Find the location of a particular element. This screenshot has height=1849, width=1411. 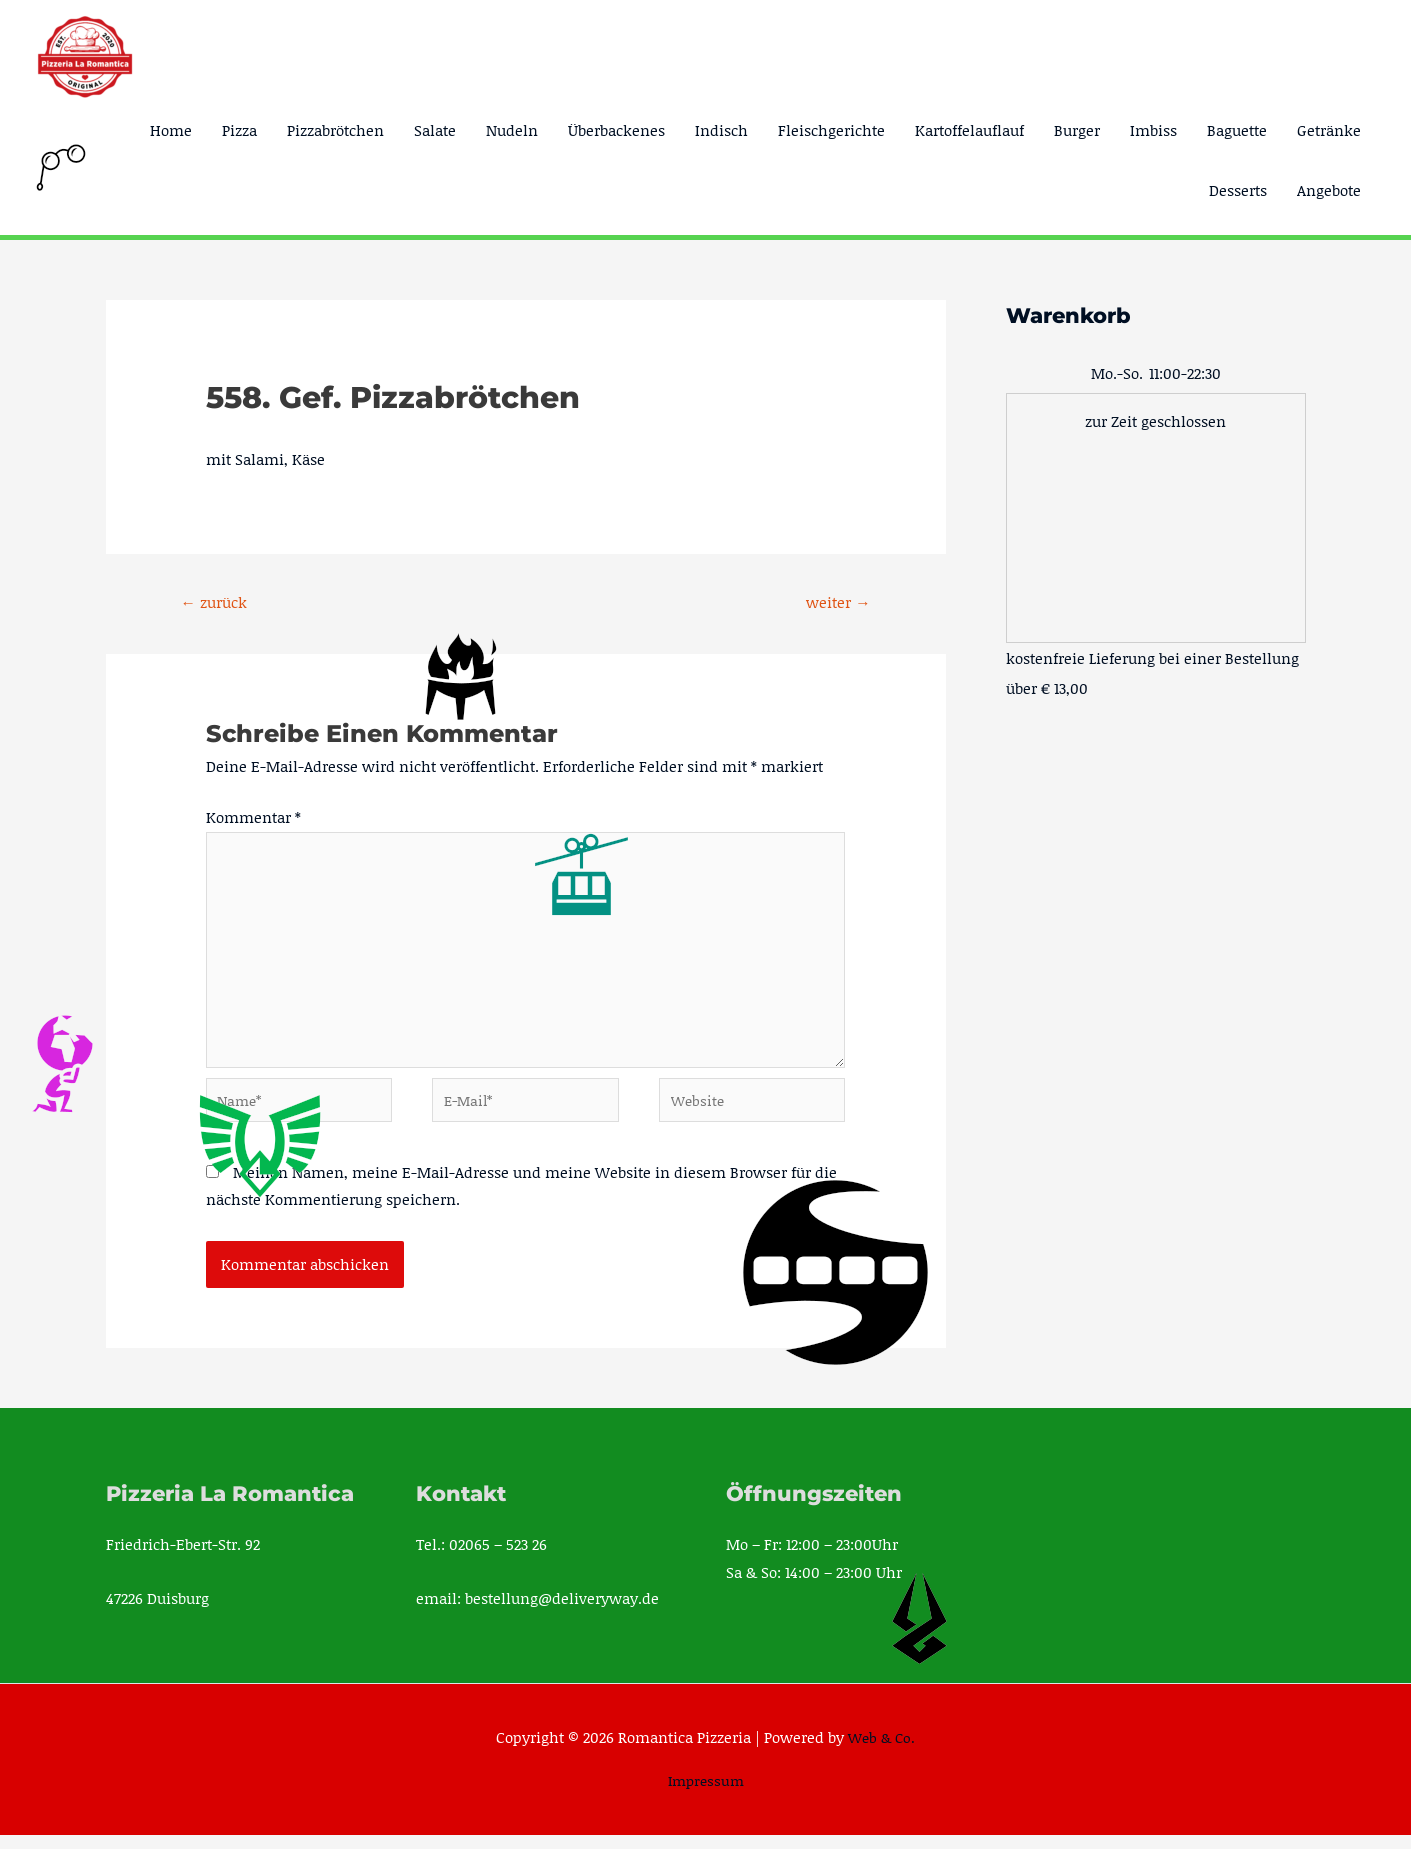

access video or media gallery is located at coordinates (835, 1272).